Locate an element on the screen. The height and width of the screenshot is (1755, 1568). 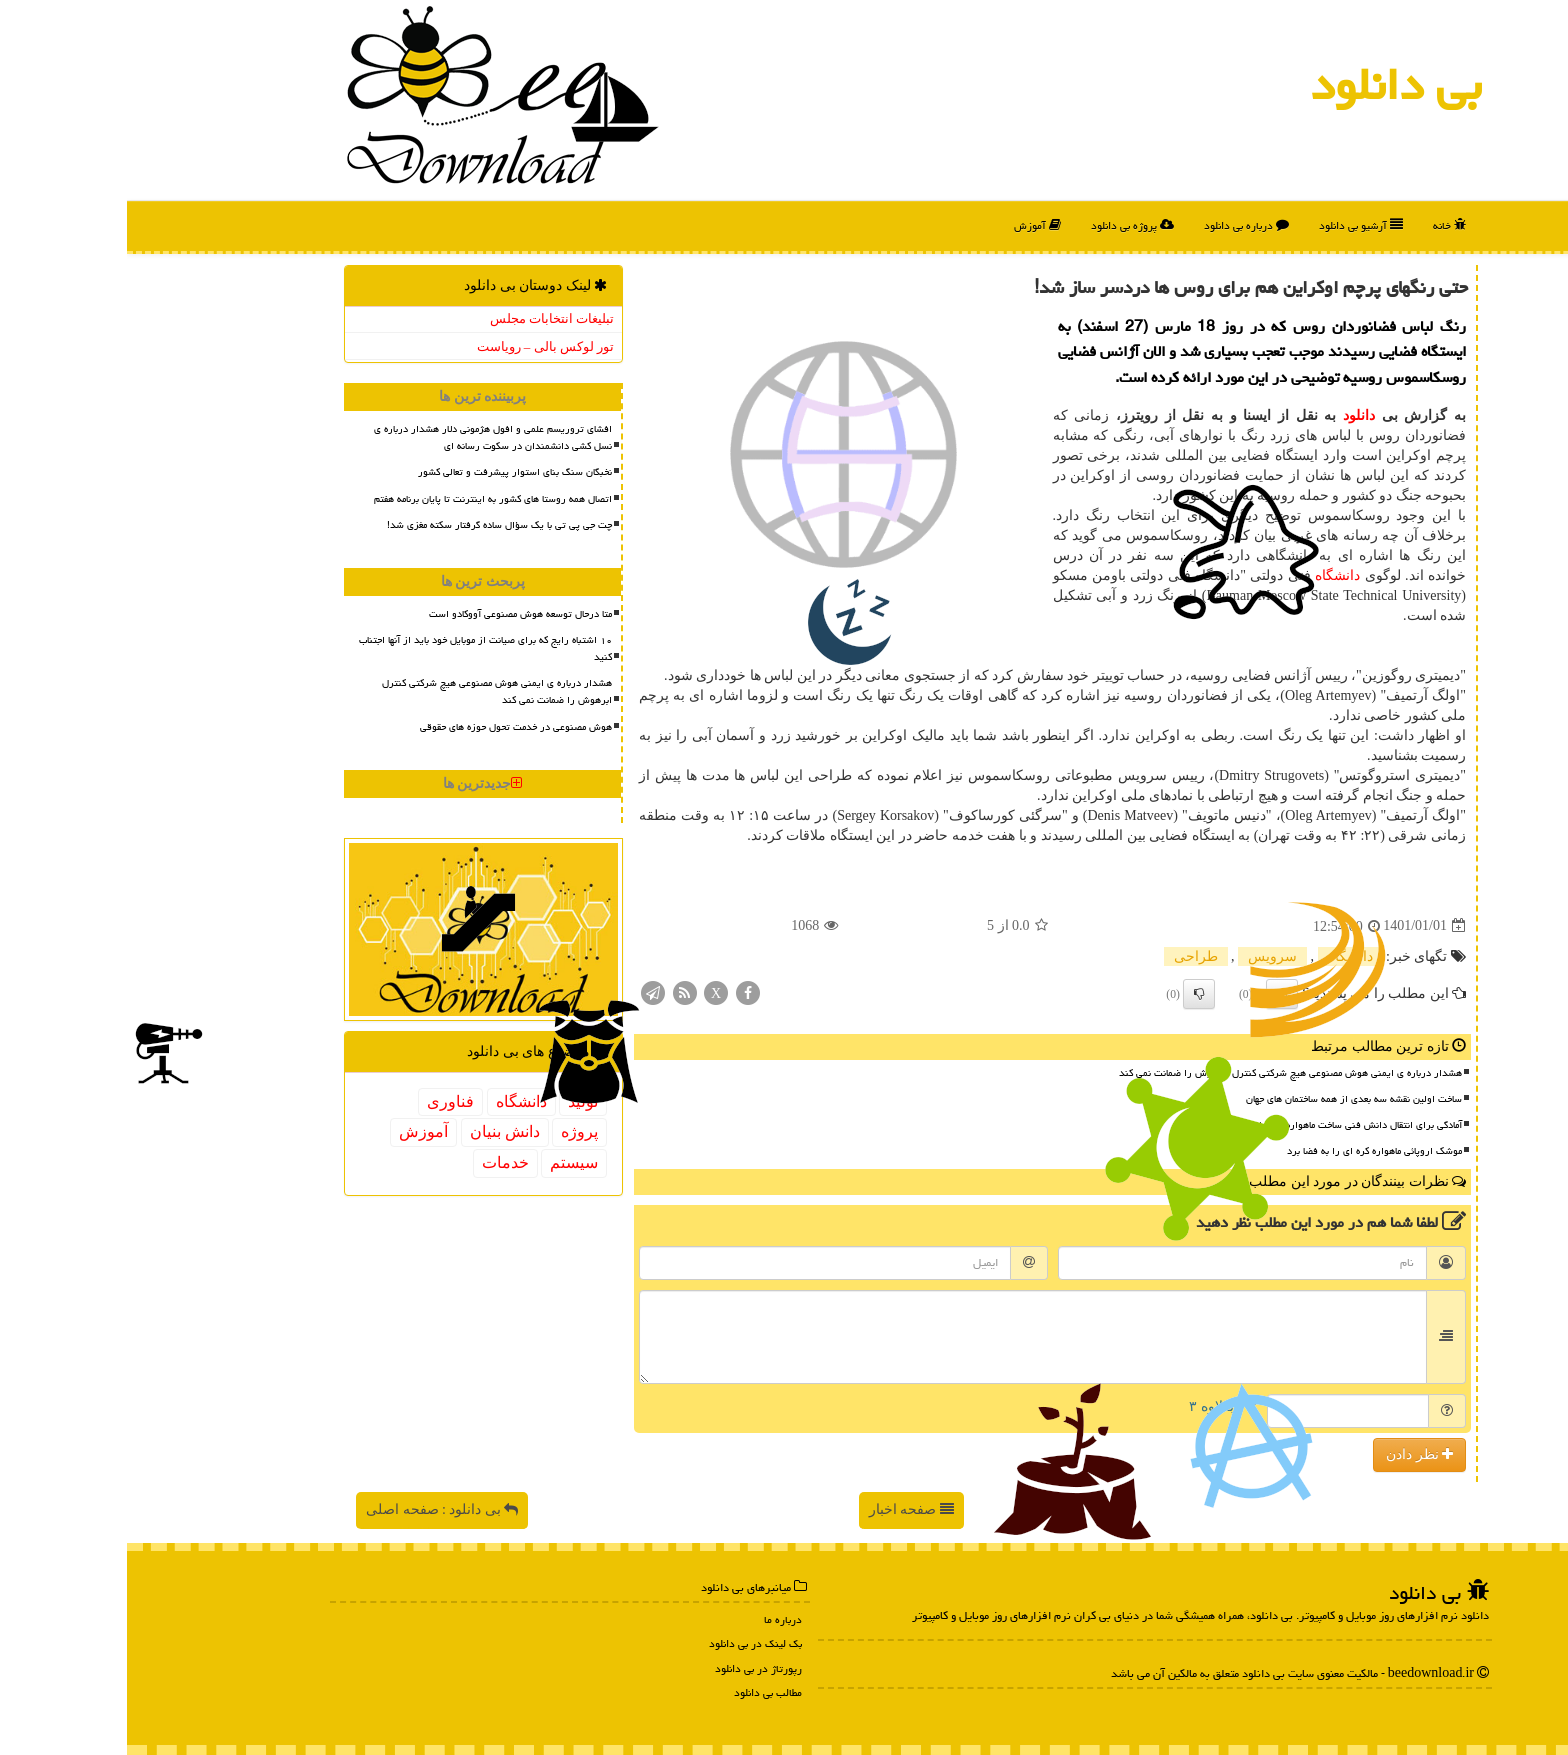
slime or goo enemy in a game interface is located at coordinates (1246, 552).